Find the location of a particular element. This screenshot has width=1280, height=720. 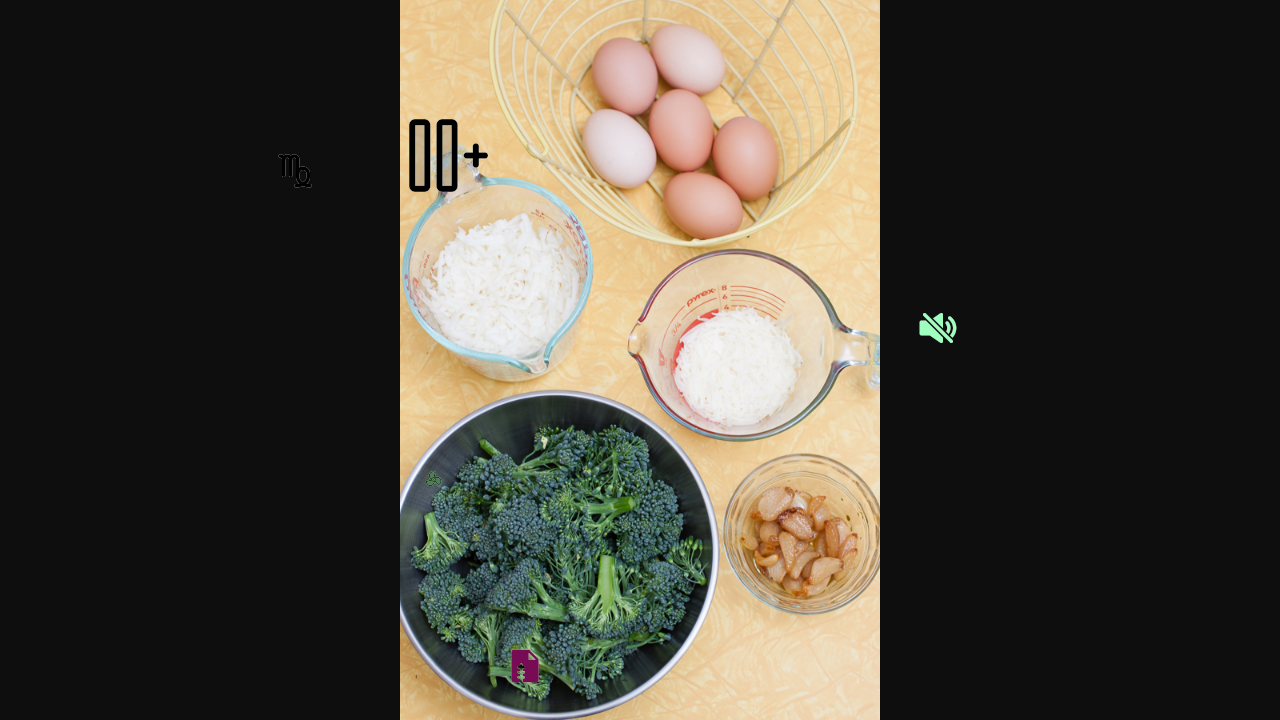

toggle fan or ventilation settings is located at coordinates (433, 479).